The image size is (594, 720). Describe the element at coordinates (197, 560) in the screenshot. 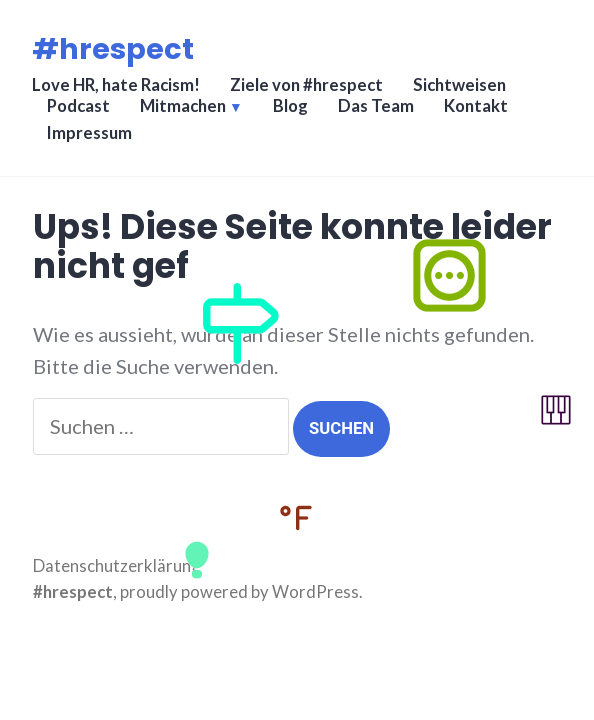

I see `access travel or adventure features` at that location.